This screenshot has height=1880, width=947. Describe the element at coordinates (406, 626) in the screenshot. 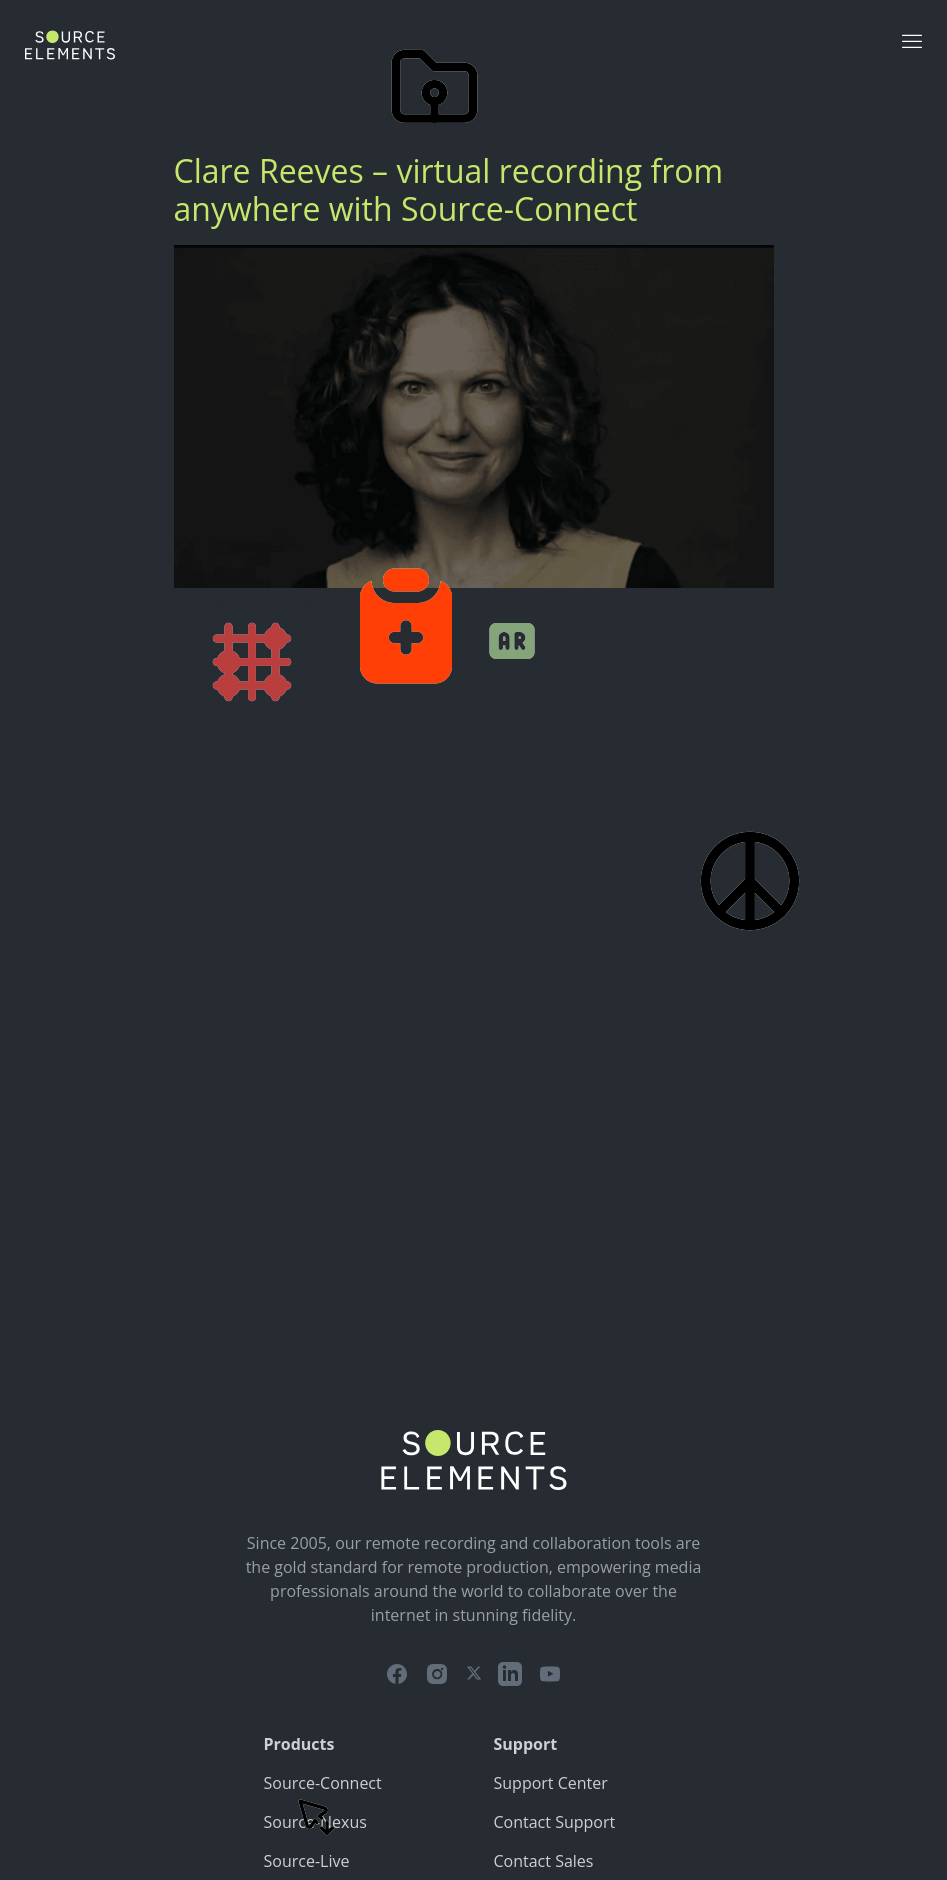

I see `add new item to clipboard` at that location.